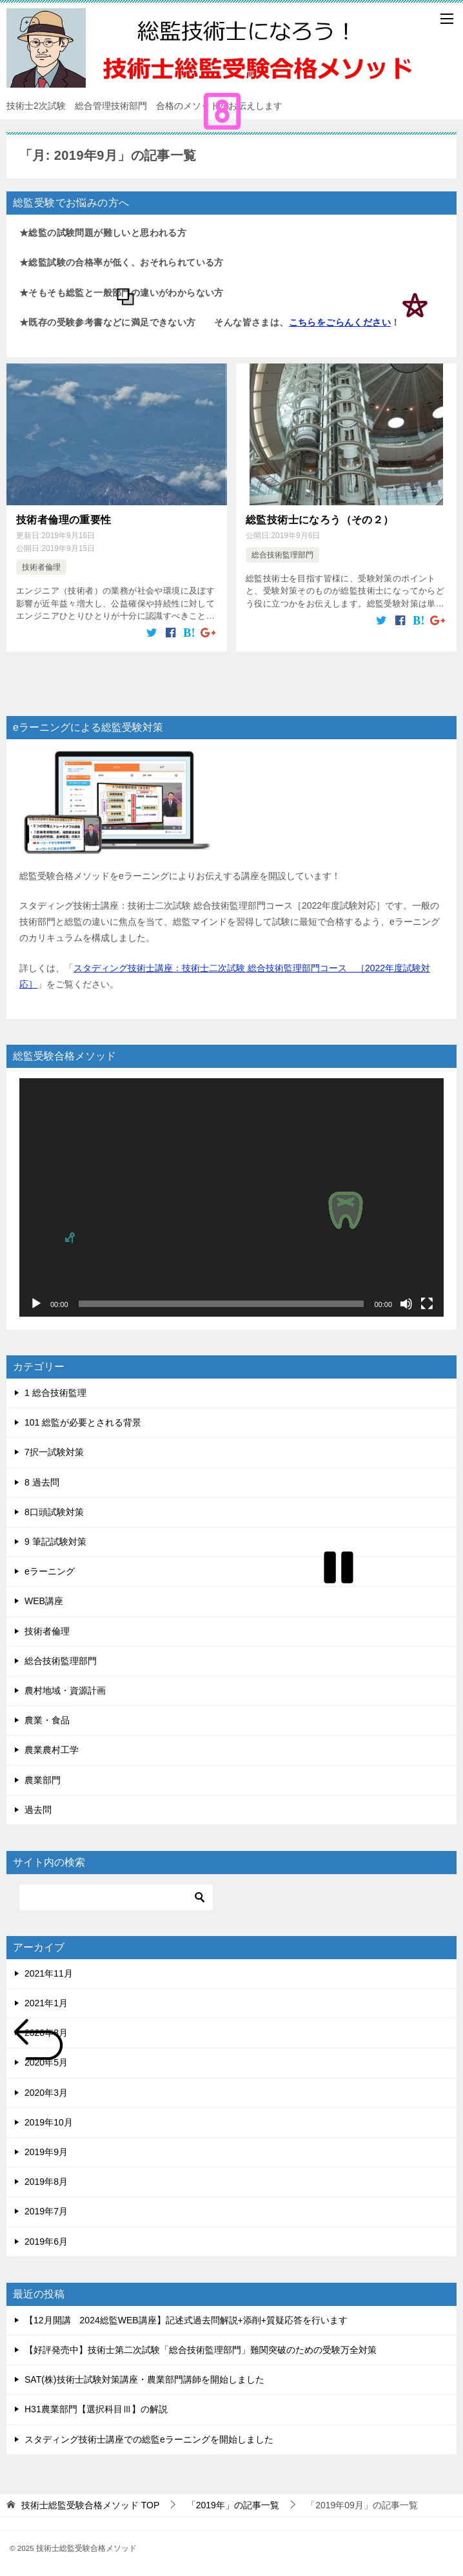 This screenshot has height=2576, width=463. What do you see at coordinates (38, 2041) in the screenshot?
I see `undo previous action` at bounding box center [38, 2041].